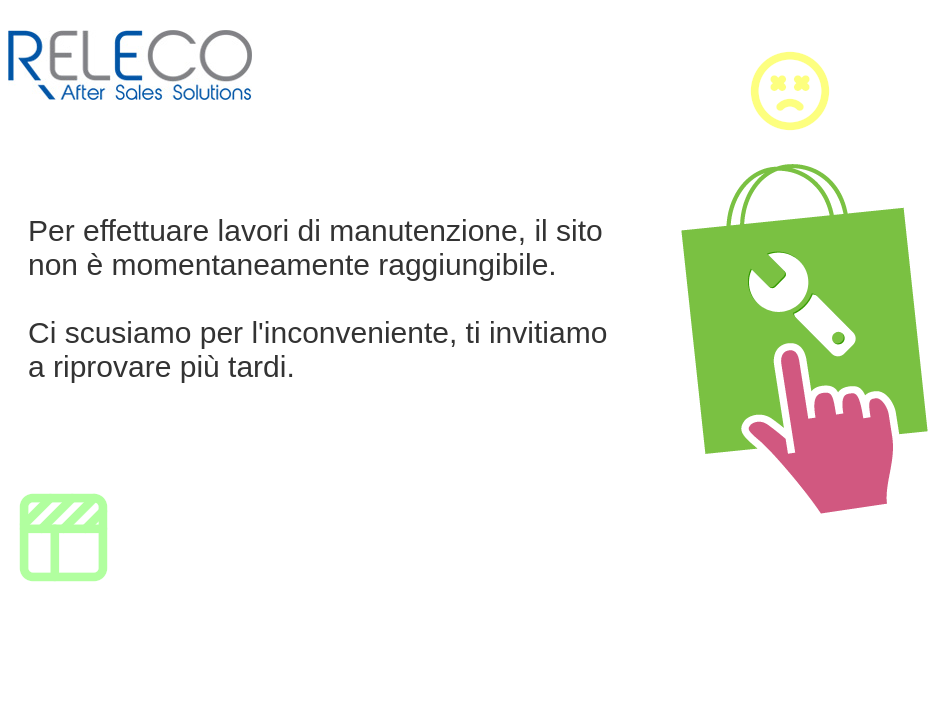 Image resolution: width=948 pixels, height=720 pixels. Describe the element at coordinates (63, 537) in the screenshot. I see `insert a new row into a table` at that location.